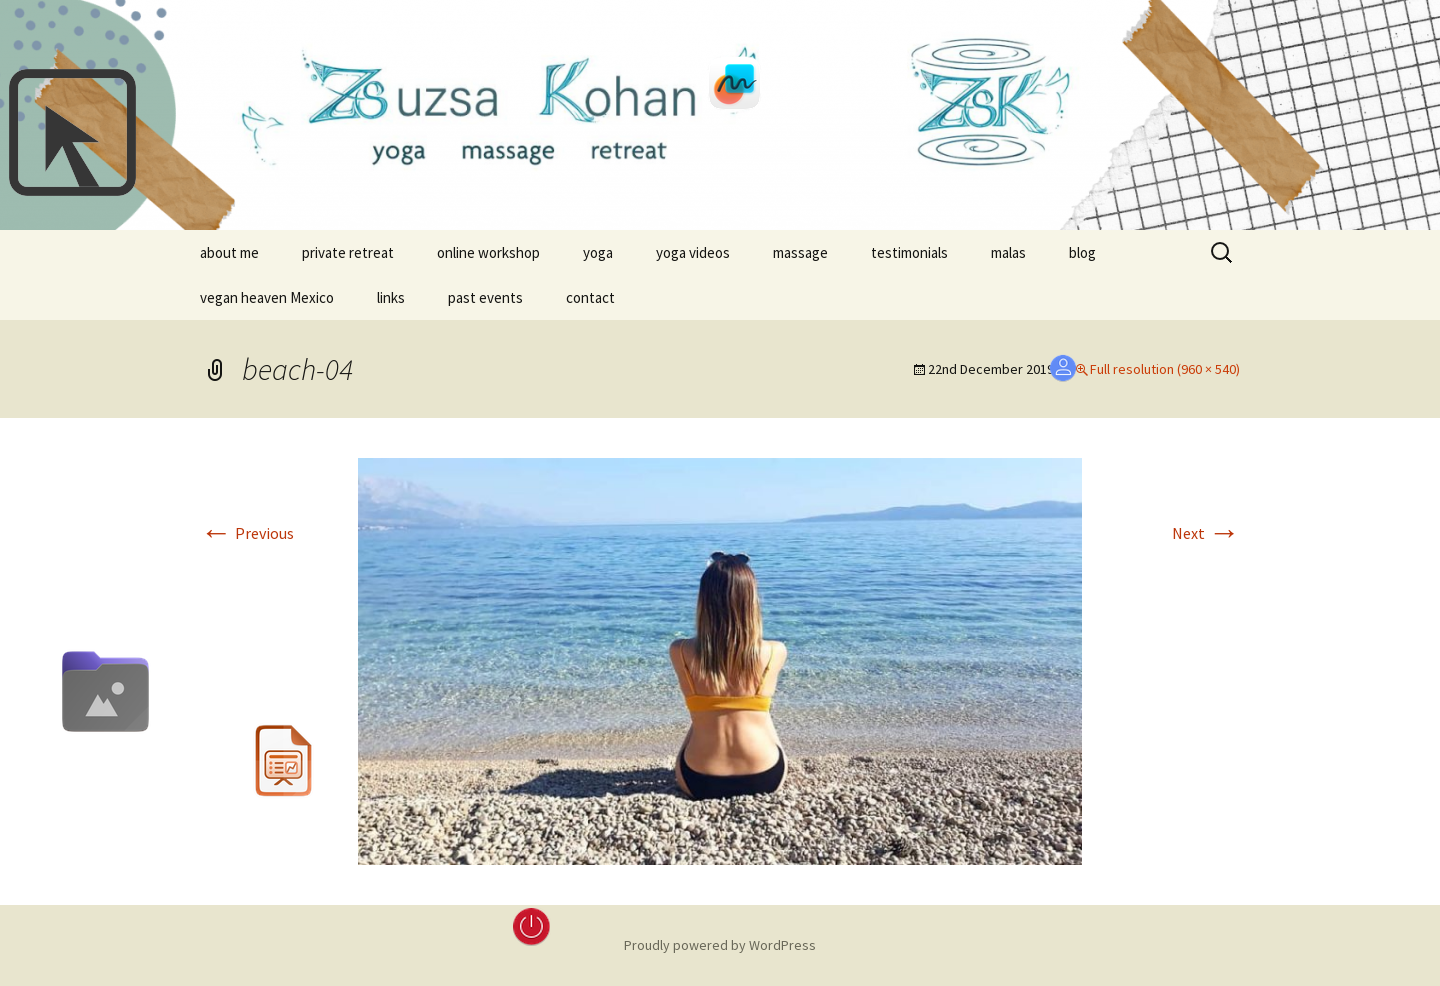 The width and height of the screenshot is (1440, 986). Describe the element at coordinates (105, 691) in the screenshot. I see `open your pictures folder` at that location.